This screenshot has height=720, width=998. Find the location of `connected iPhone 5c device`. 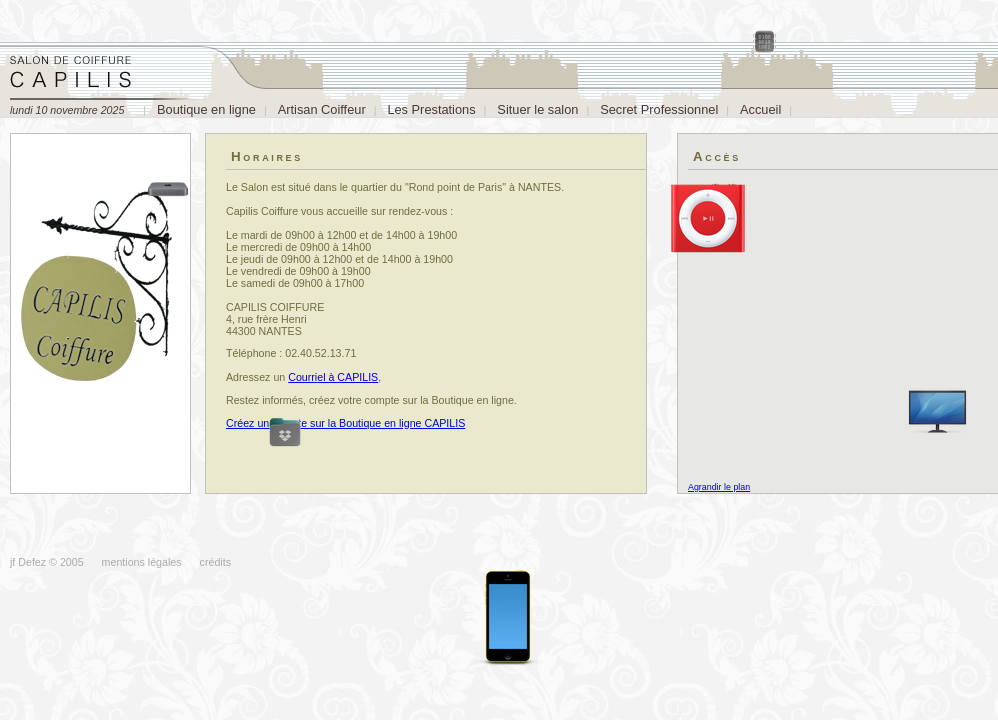

connected iPhone 5c device is located at coordinates (508, 618).